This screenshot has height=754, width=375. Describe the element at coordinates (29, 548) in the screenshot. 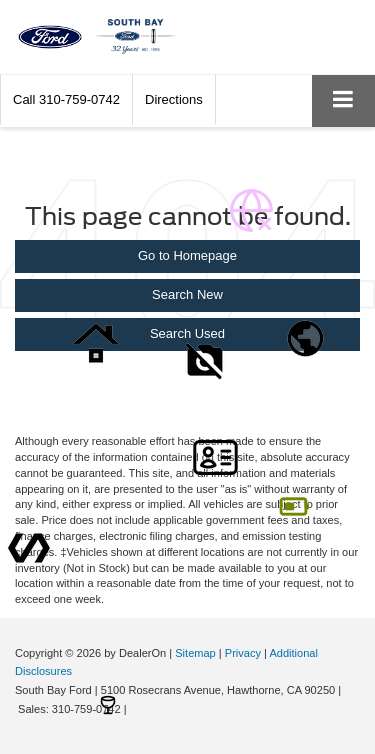

I see `polymer project logo` at that location.